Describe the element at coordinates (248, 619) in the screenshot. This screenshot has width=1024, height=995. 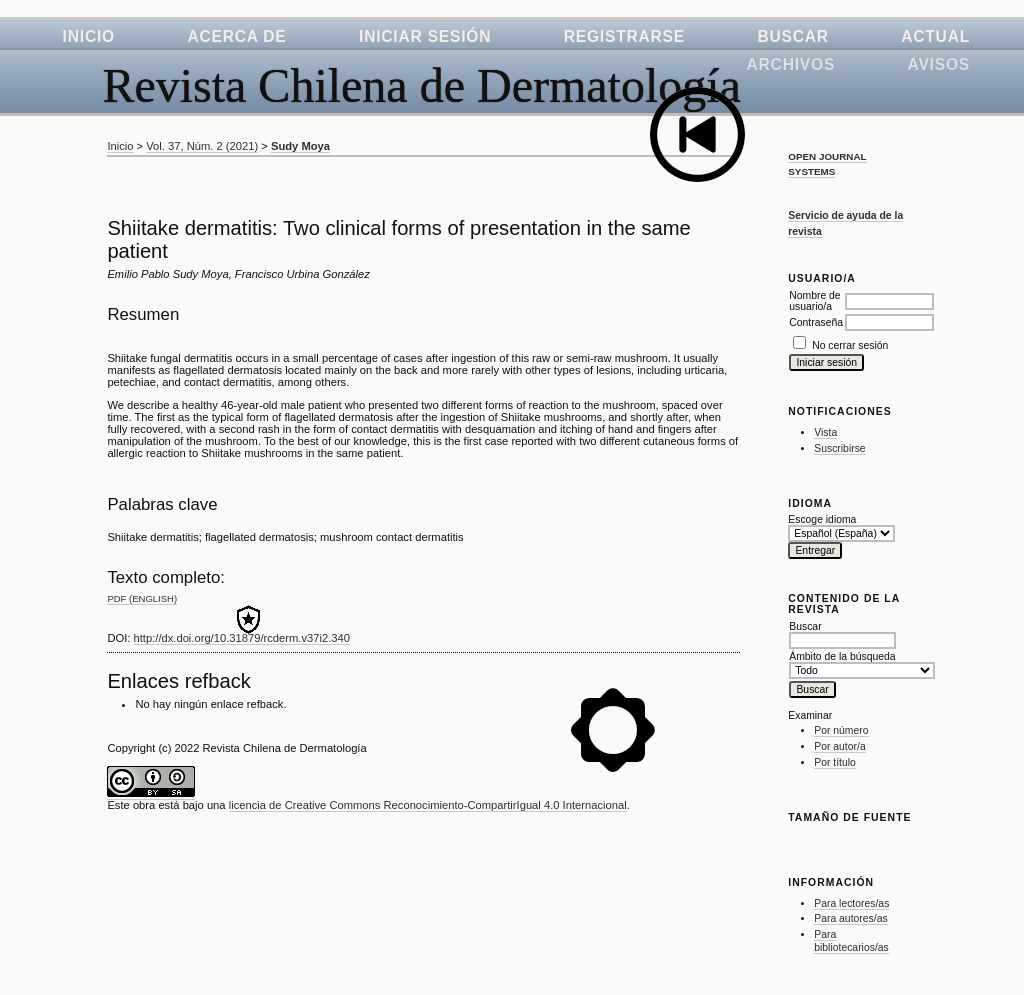
I see `contact local police or emergency services` at that location.